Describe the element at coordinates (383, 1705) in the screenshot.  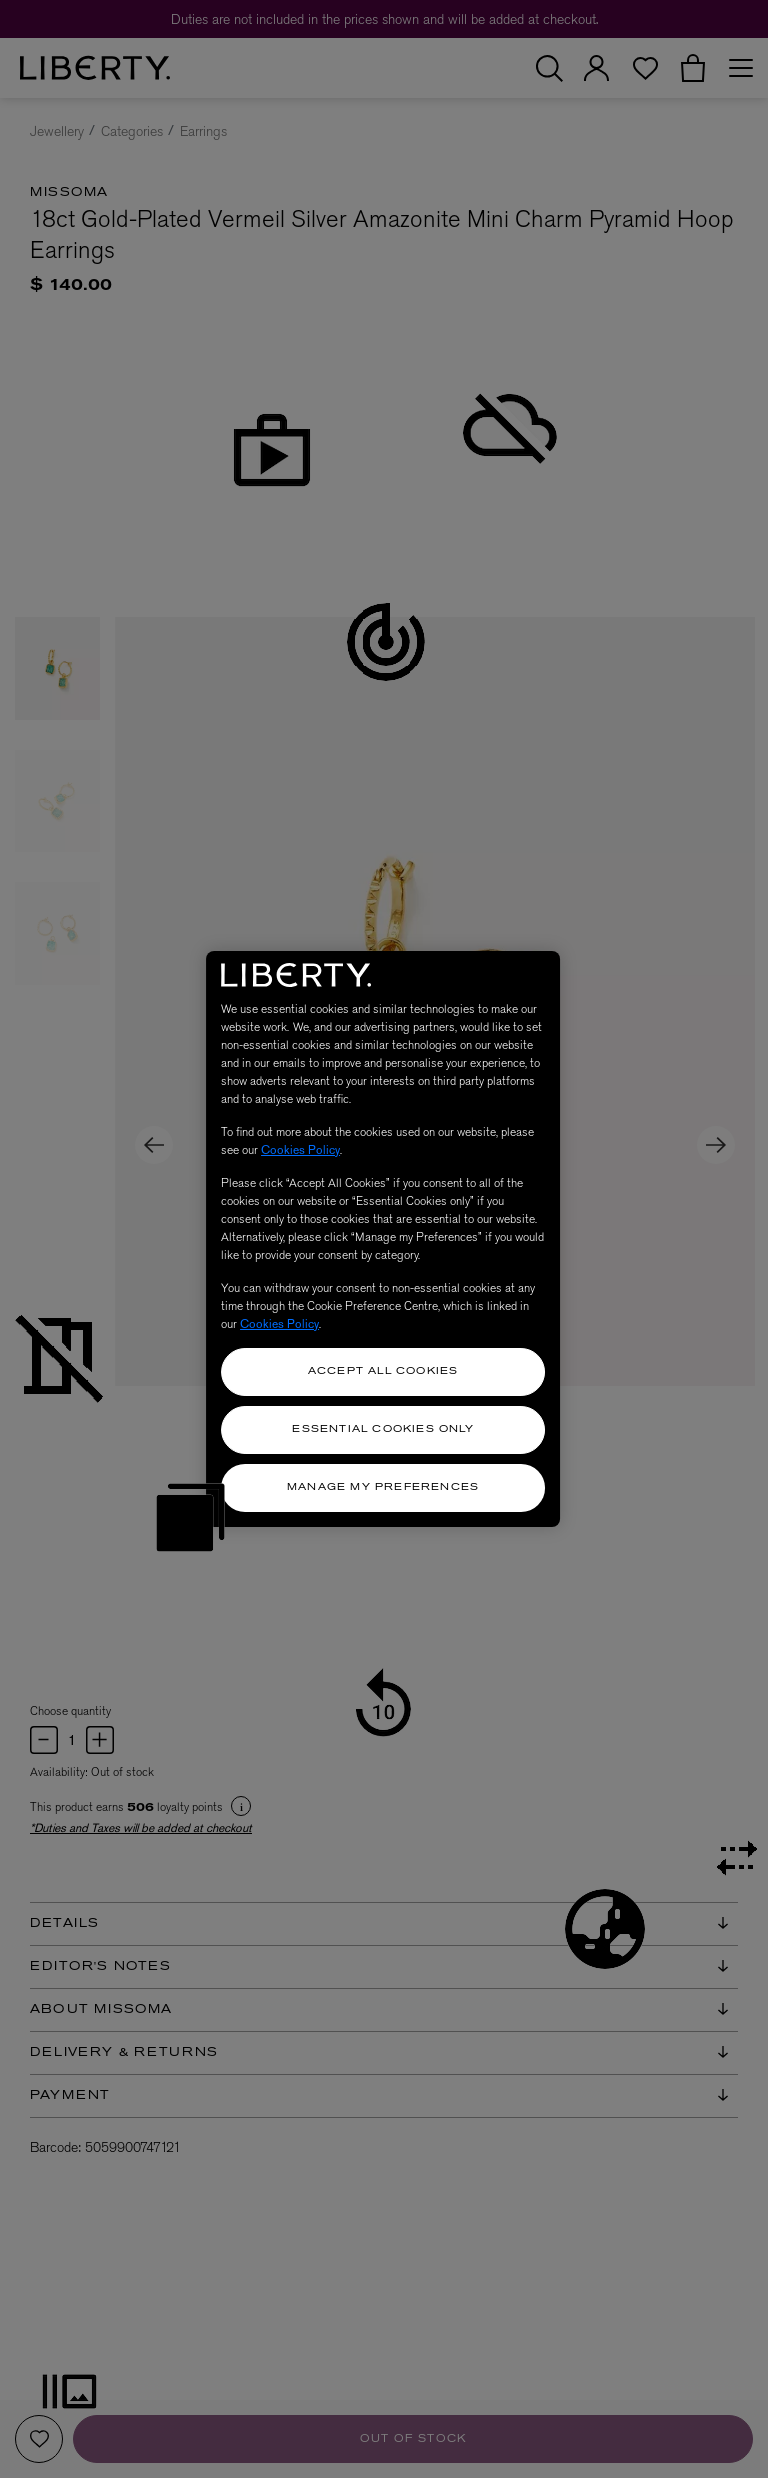
I see `replay the last 10 seconds` at that location.